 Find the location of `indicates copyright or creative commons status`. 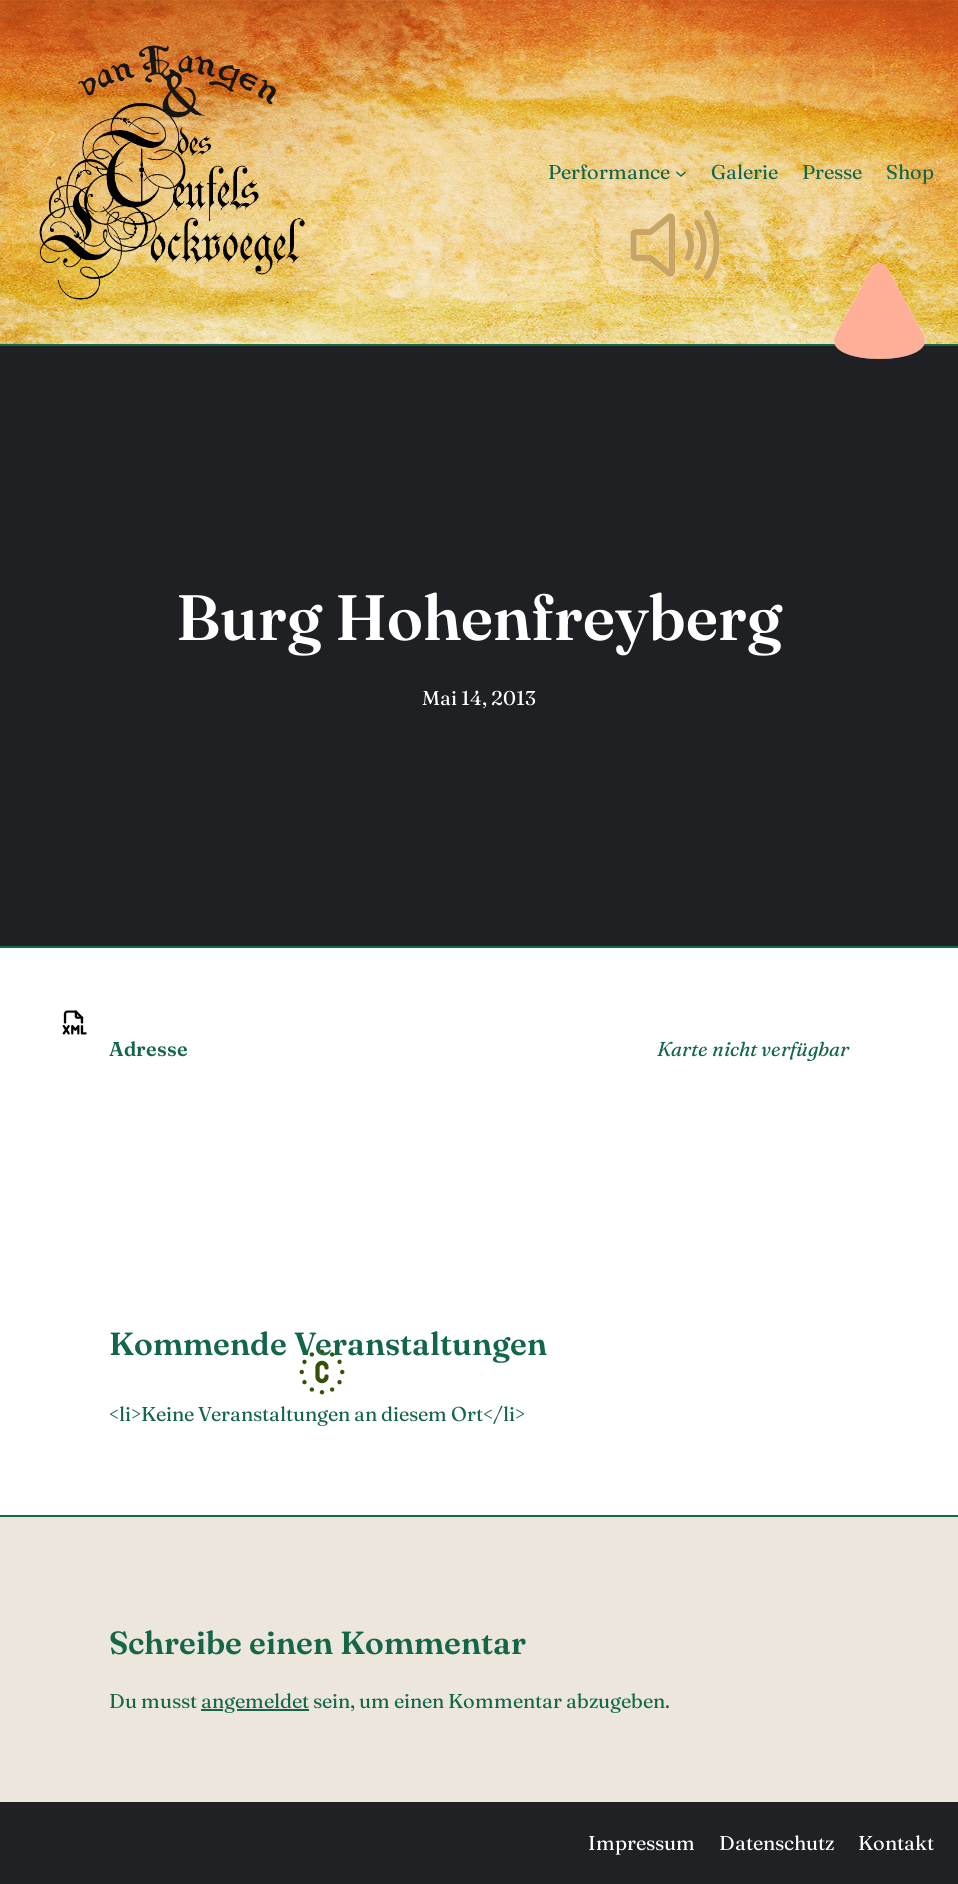

indicates copyright or creative commons status is located at coordinates (322, 1372).